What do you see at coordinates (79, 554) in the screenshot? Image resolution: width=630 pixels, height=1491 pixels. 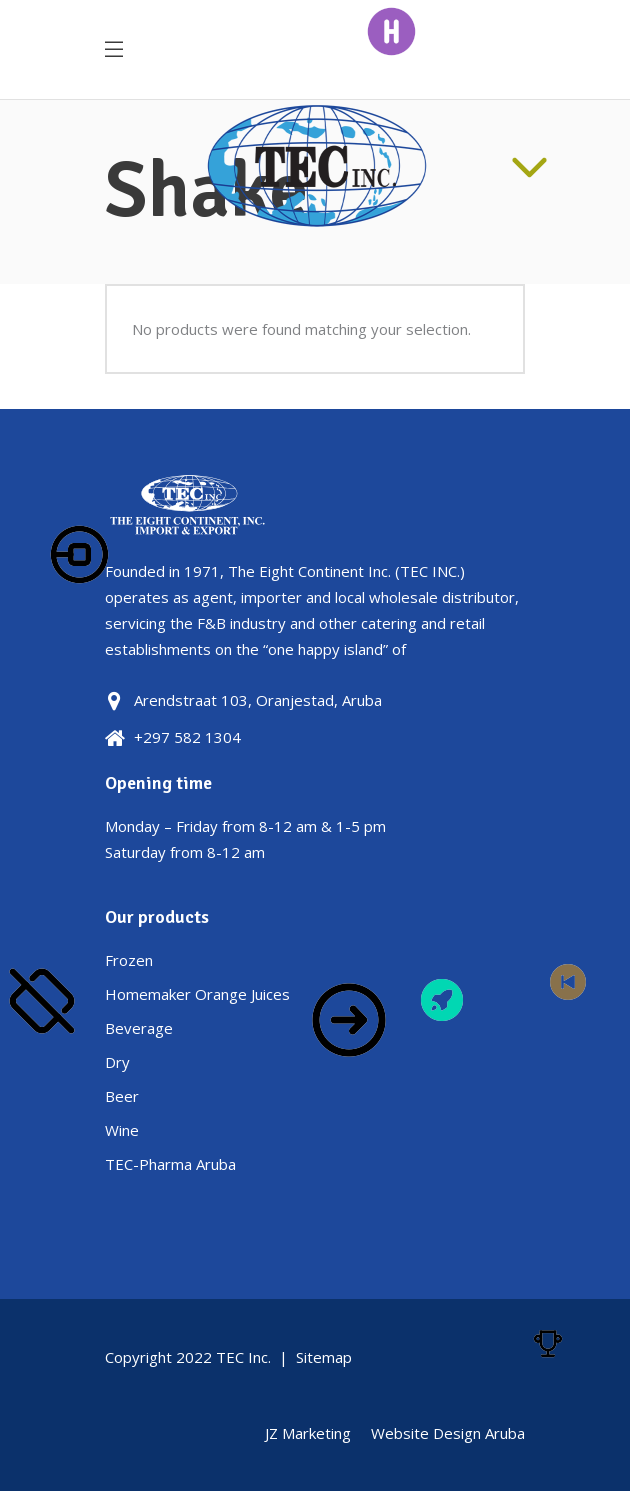 I see `open the Uber app` at bounding box center [79, 554].